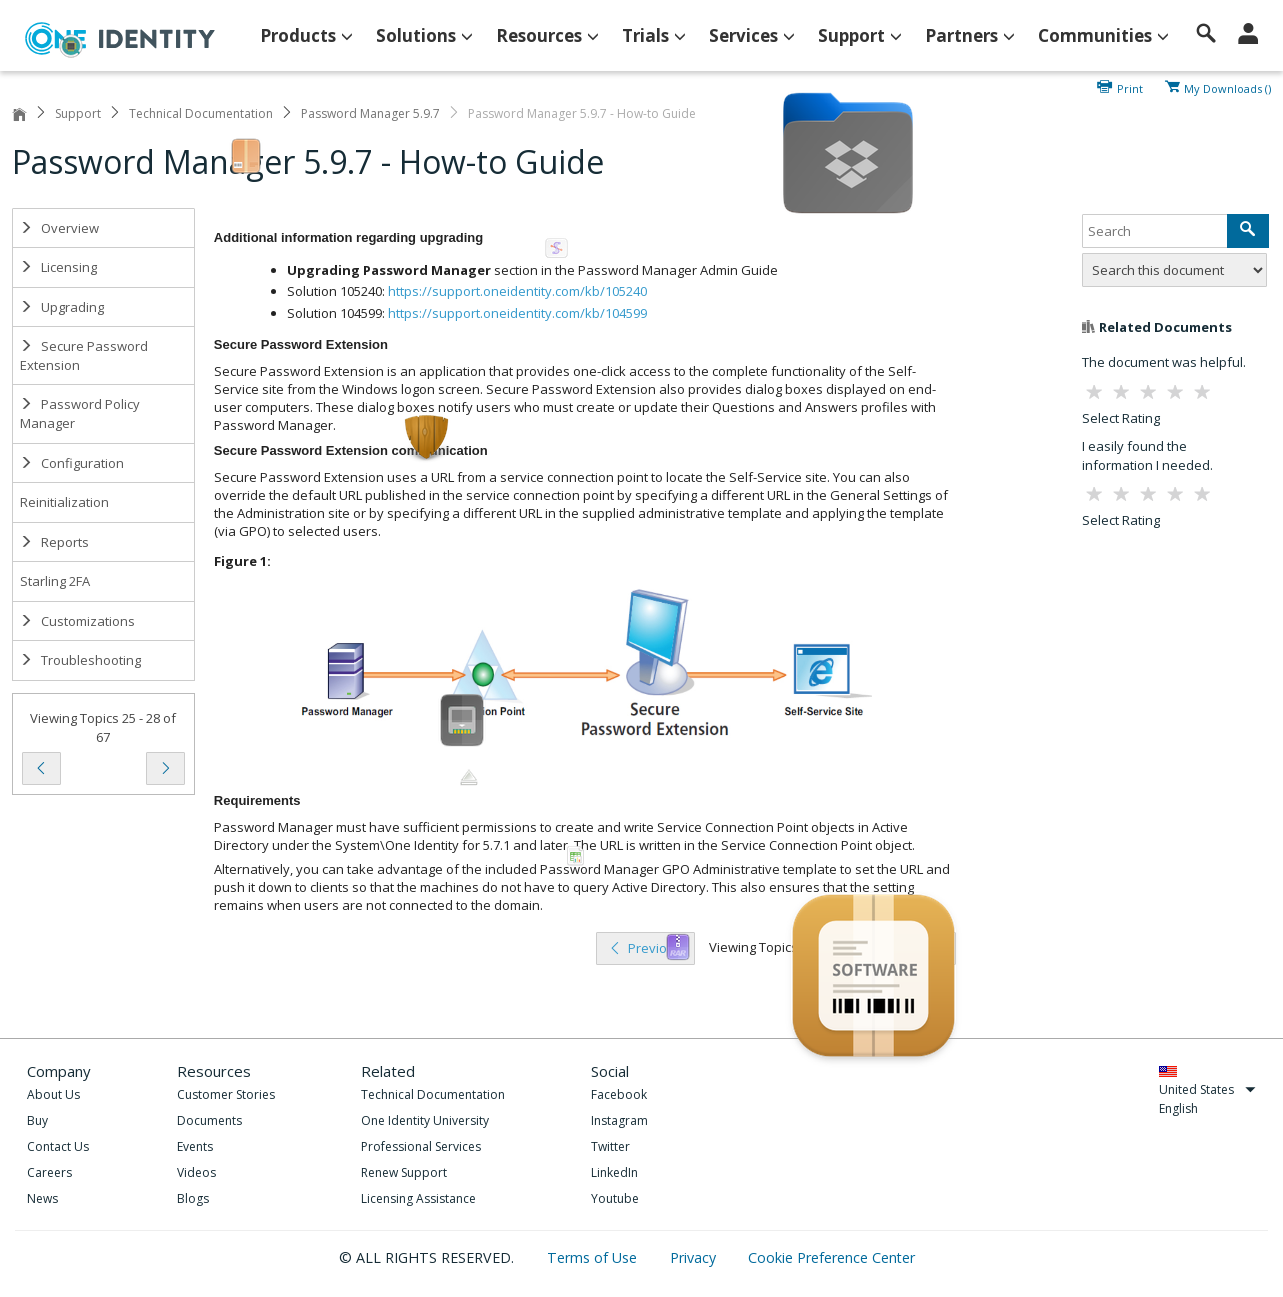 The height and width of the screenshot is (1297, 1283). What do you see at coordinates (246, 156) in the screenshot?
I see `open package manager application` at bounding box center [246, 156].